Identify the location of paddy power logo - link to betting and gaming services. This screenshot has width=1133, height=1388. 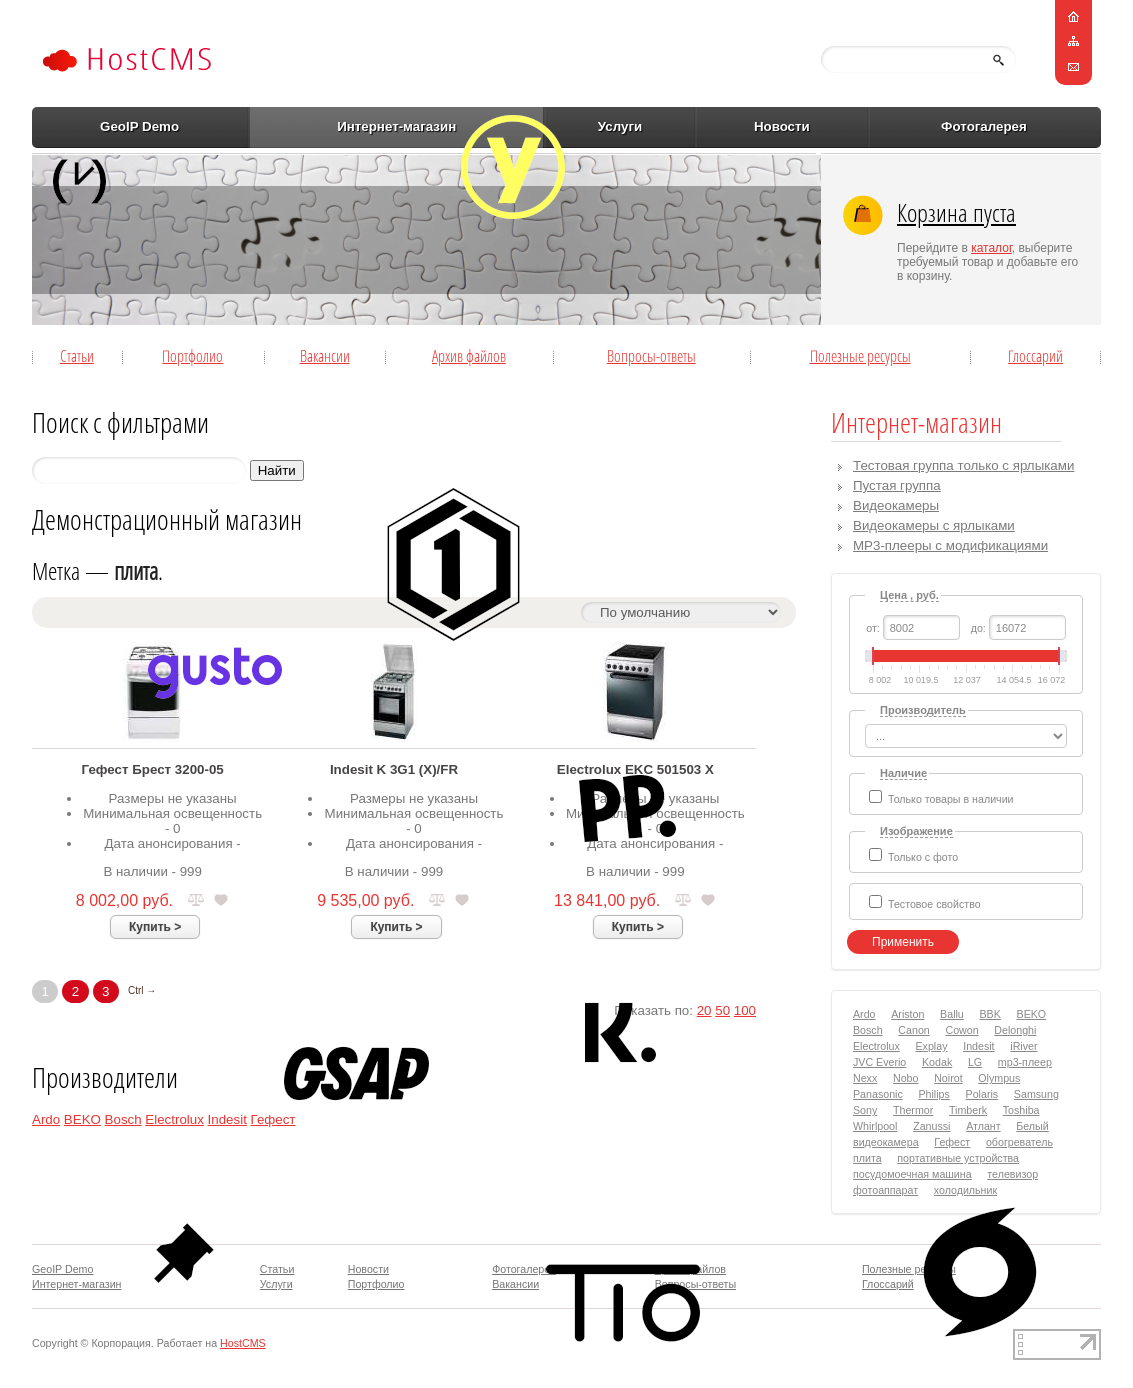
(627, 808).